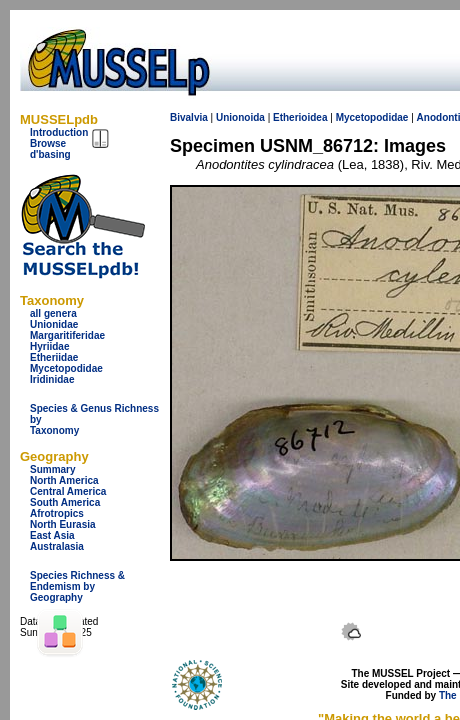 Image resolution: width=460 pixels, height=720 pixels. What do you see at coordinates (350, 631) in the screenshot?
I see `open the weather app` at bounding box center [350, 631].